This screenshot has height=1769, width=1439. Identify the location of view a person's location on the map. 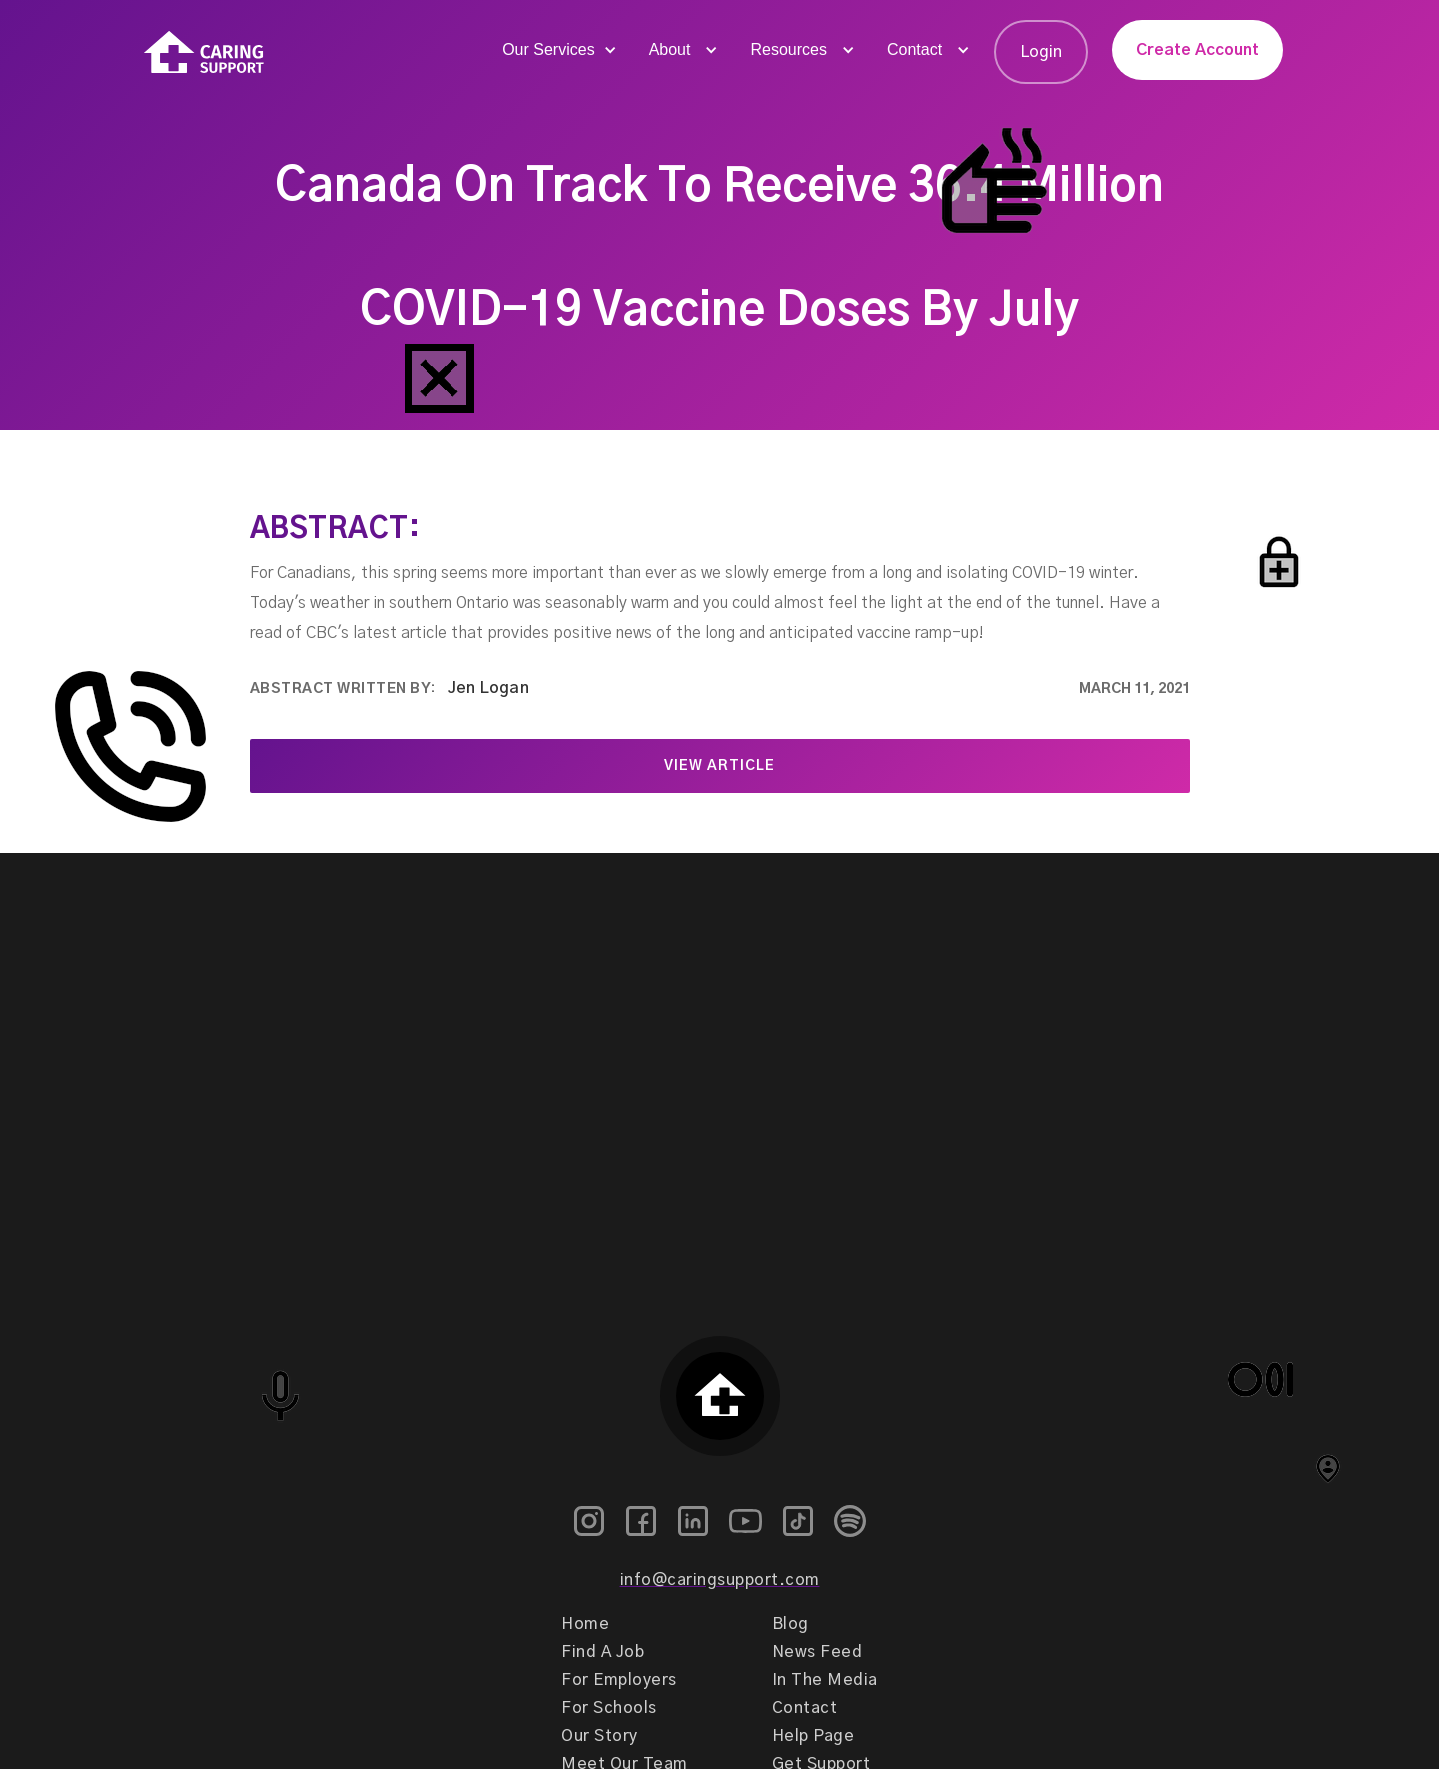
(1328, 1469).